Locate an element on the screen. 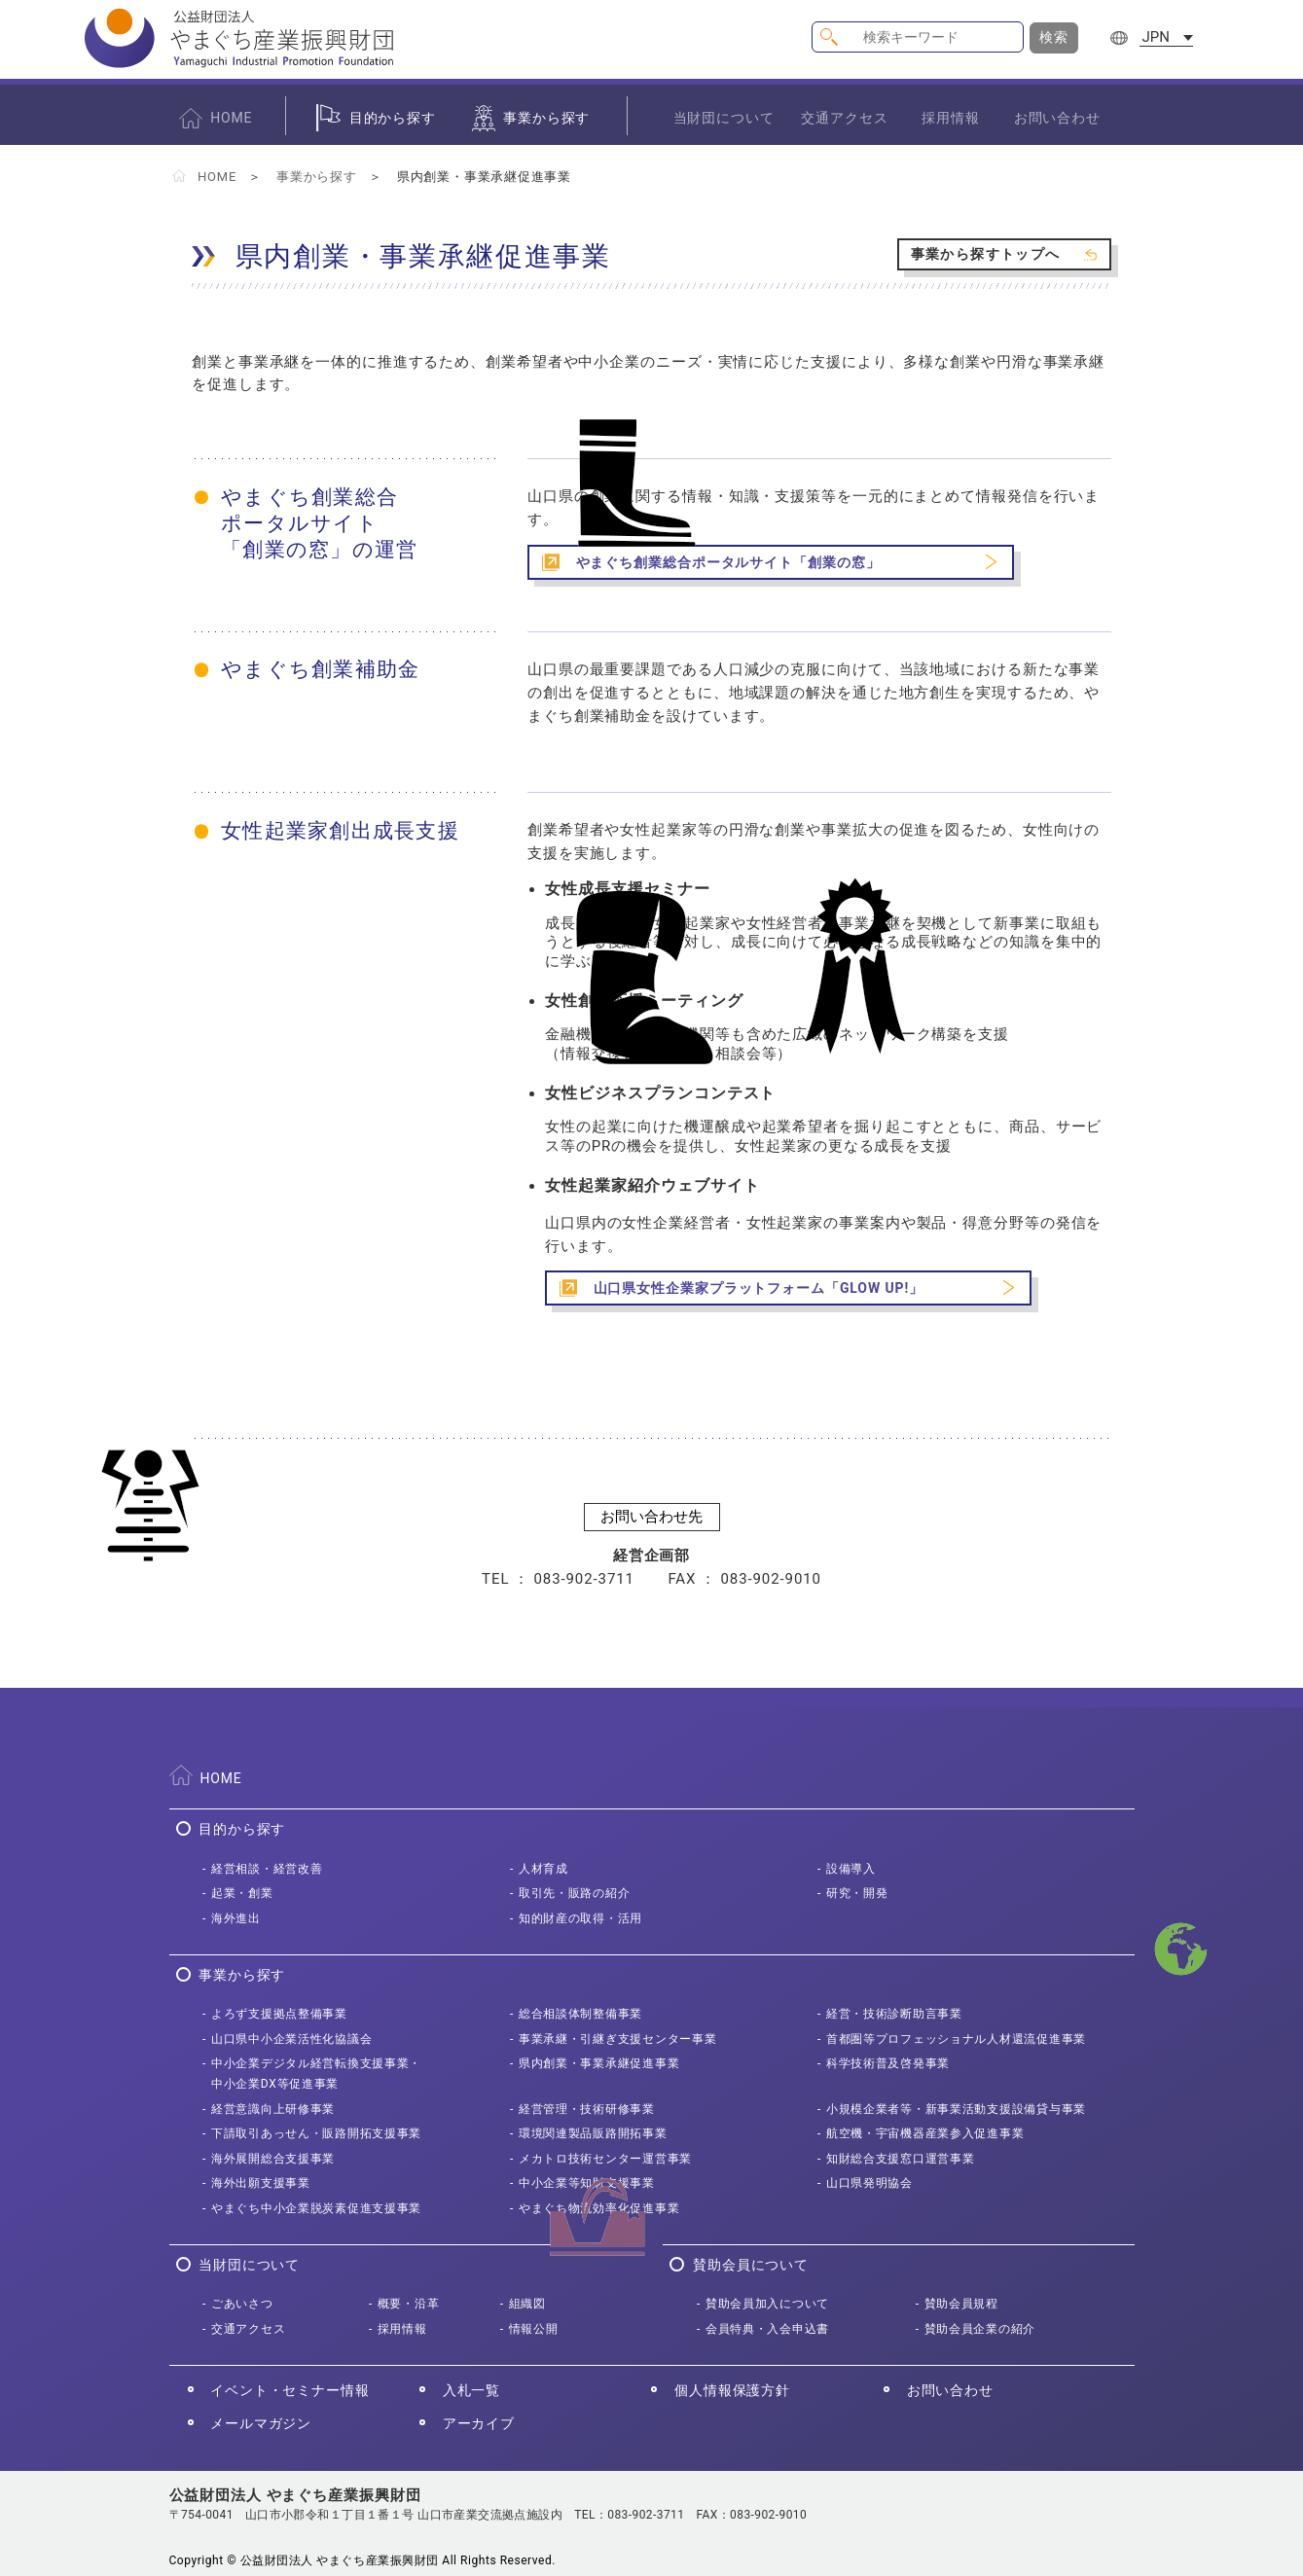  indicates electricity or power generation is located at coordinates (148, 1505).